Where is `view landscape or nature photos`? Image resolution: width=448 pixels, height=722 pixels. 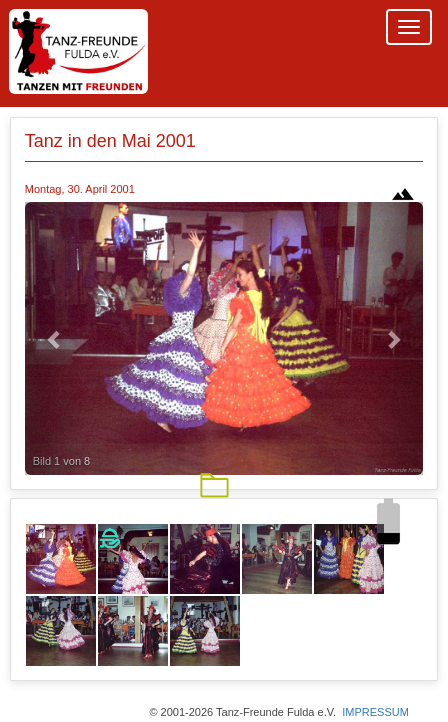
view landscape or nature photos is located at coordinates (403, 194).